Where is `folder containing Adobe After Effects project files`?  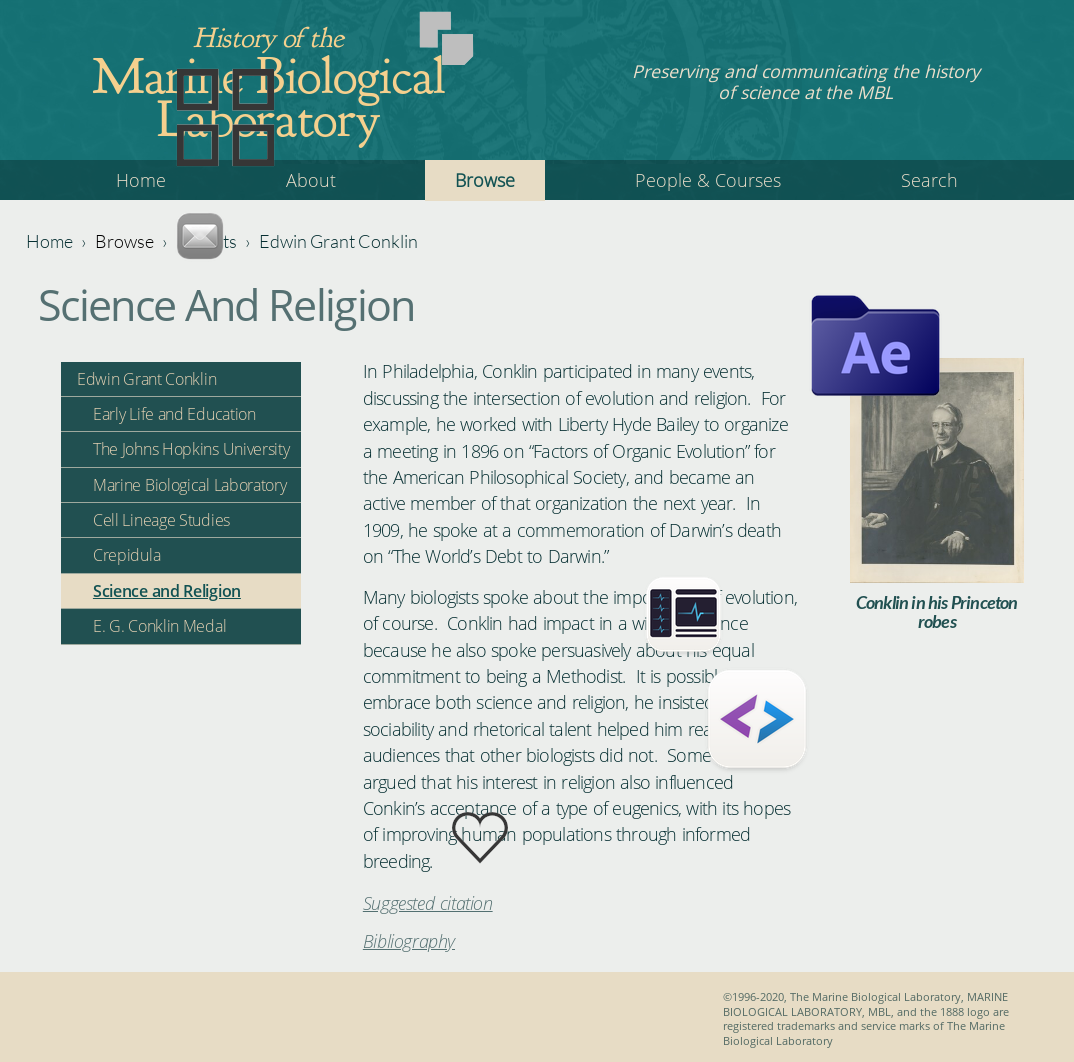 folder containing Adobe After Effects project files is located at coordinates (875, 349).